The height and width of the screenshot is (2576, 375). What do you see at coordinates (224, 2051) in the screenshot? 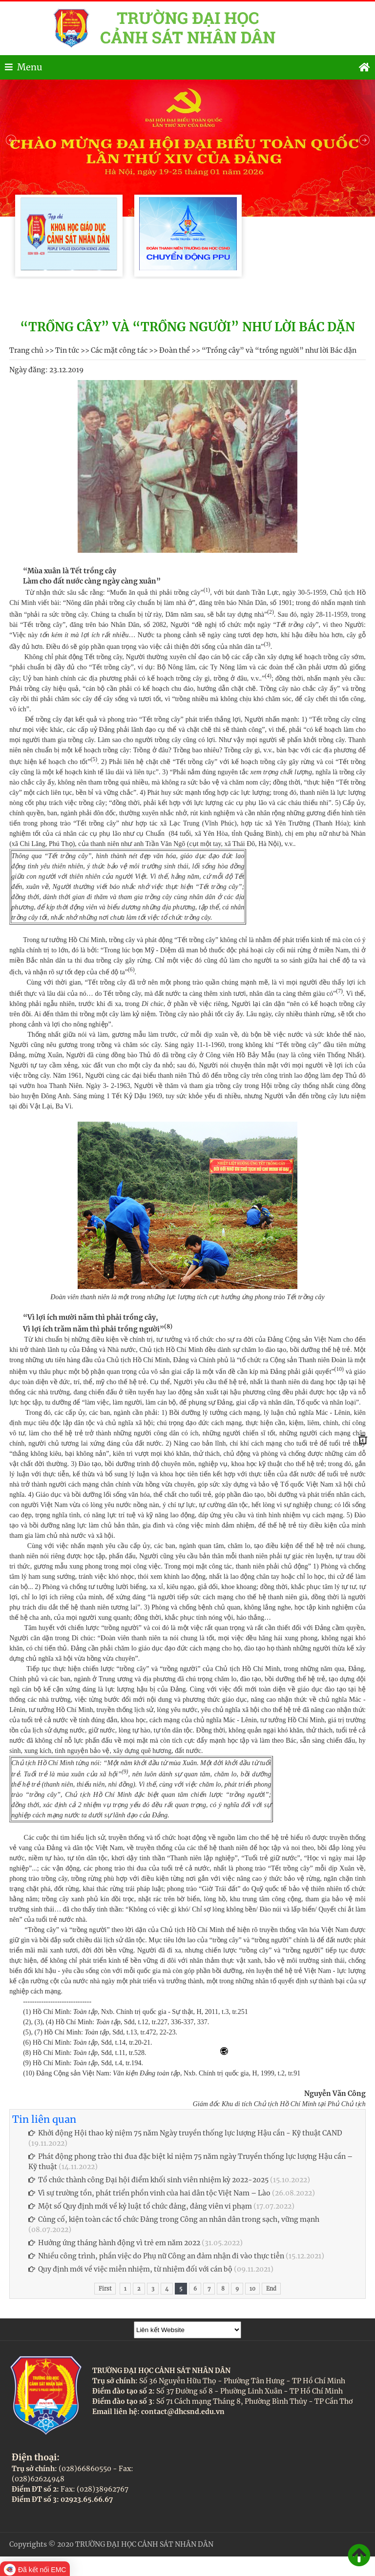
I see `open syncthing file synchronization app` at bounding box center [224, 2051].